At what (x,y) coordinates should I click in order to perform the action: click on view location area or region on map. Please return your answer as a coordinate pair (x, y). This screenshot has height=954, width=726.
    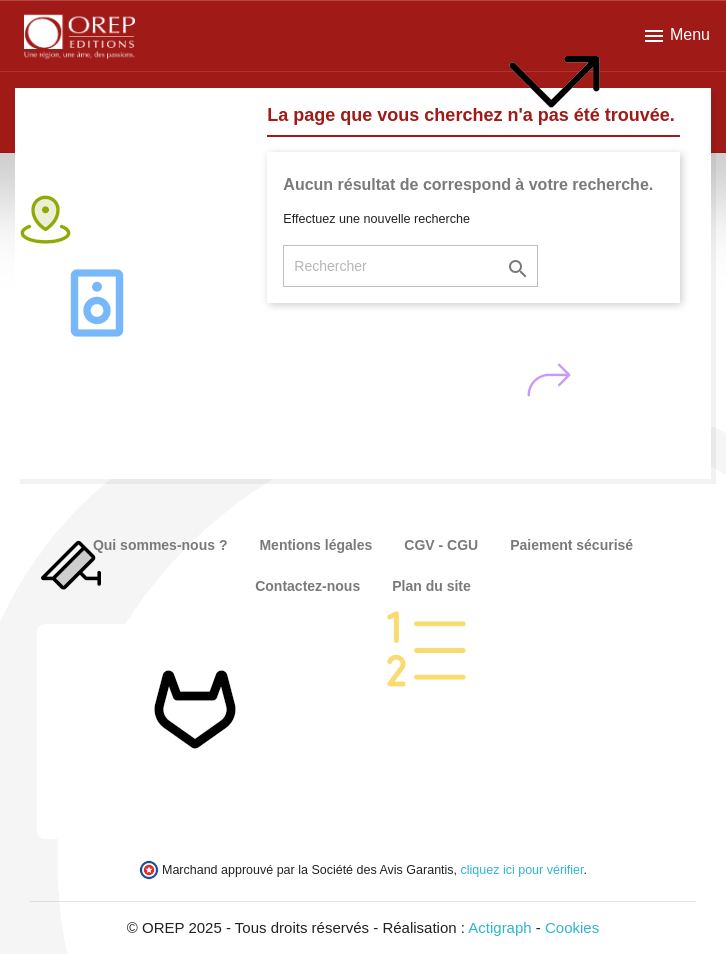
    Looking at the image, I should click on (45, 220).